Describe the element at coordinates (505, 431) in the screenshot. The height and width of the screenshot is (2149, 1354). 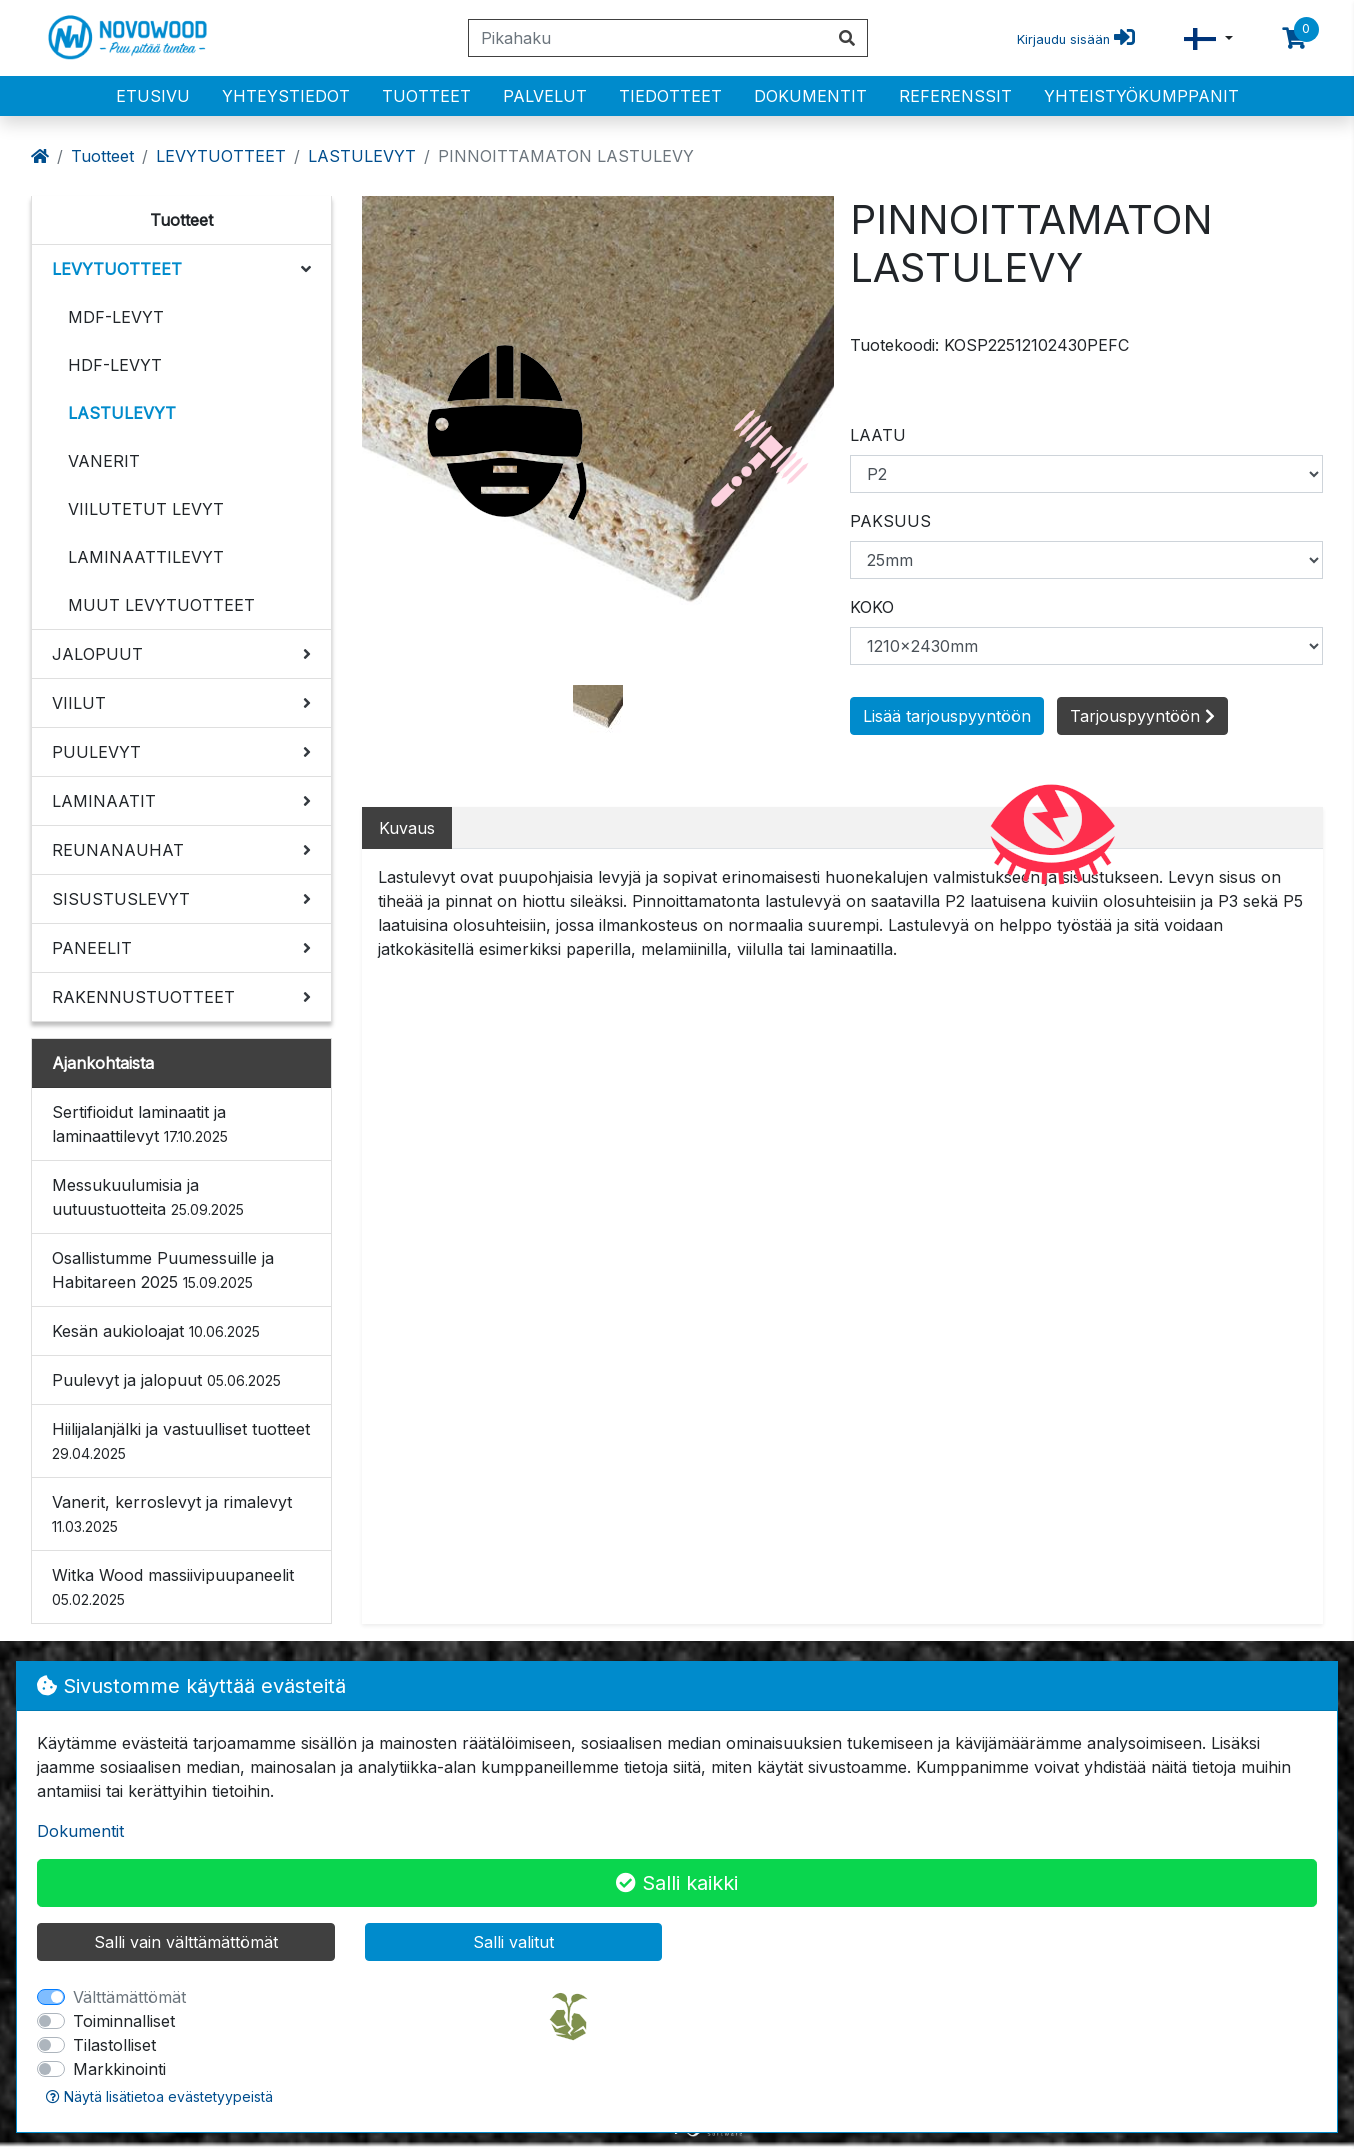
I see `access virtual reality settings or mode` at that location.